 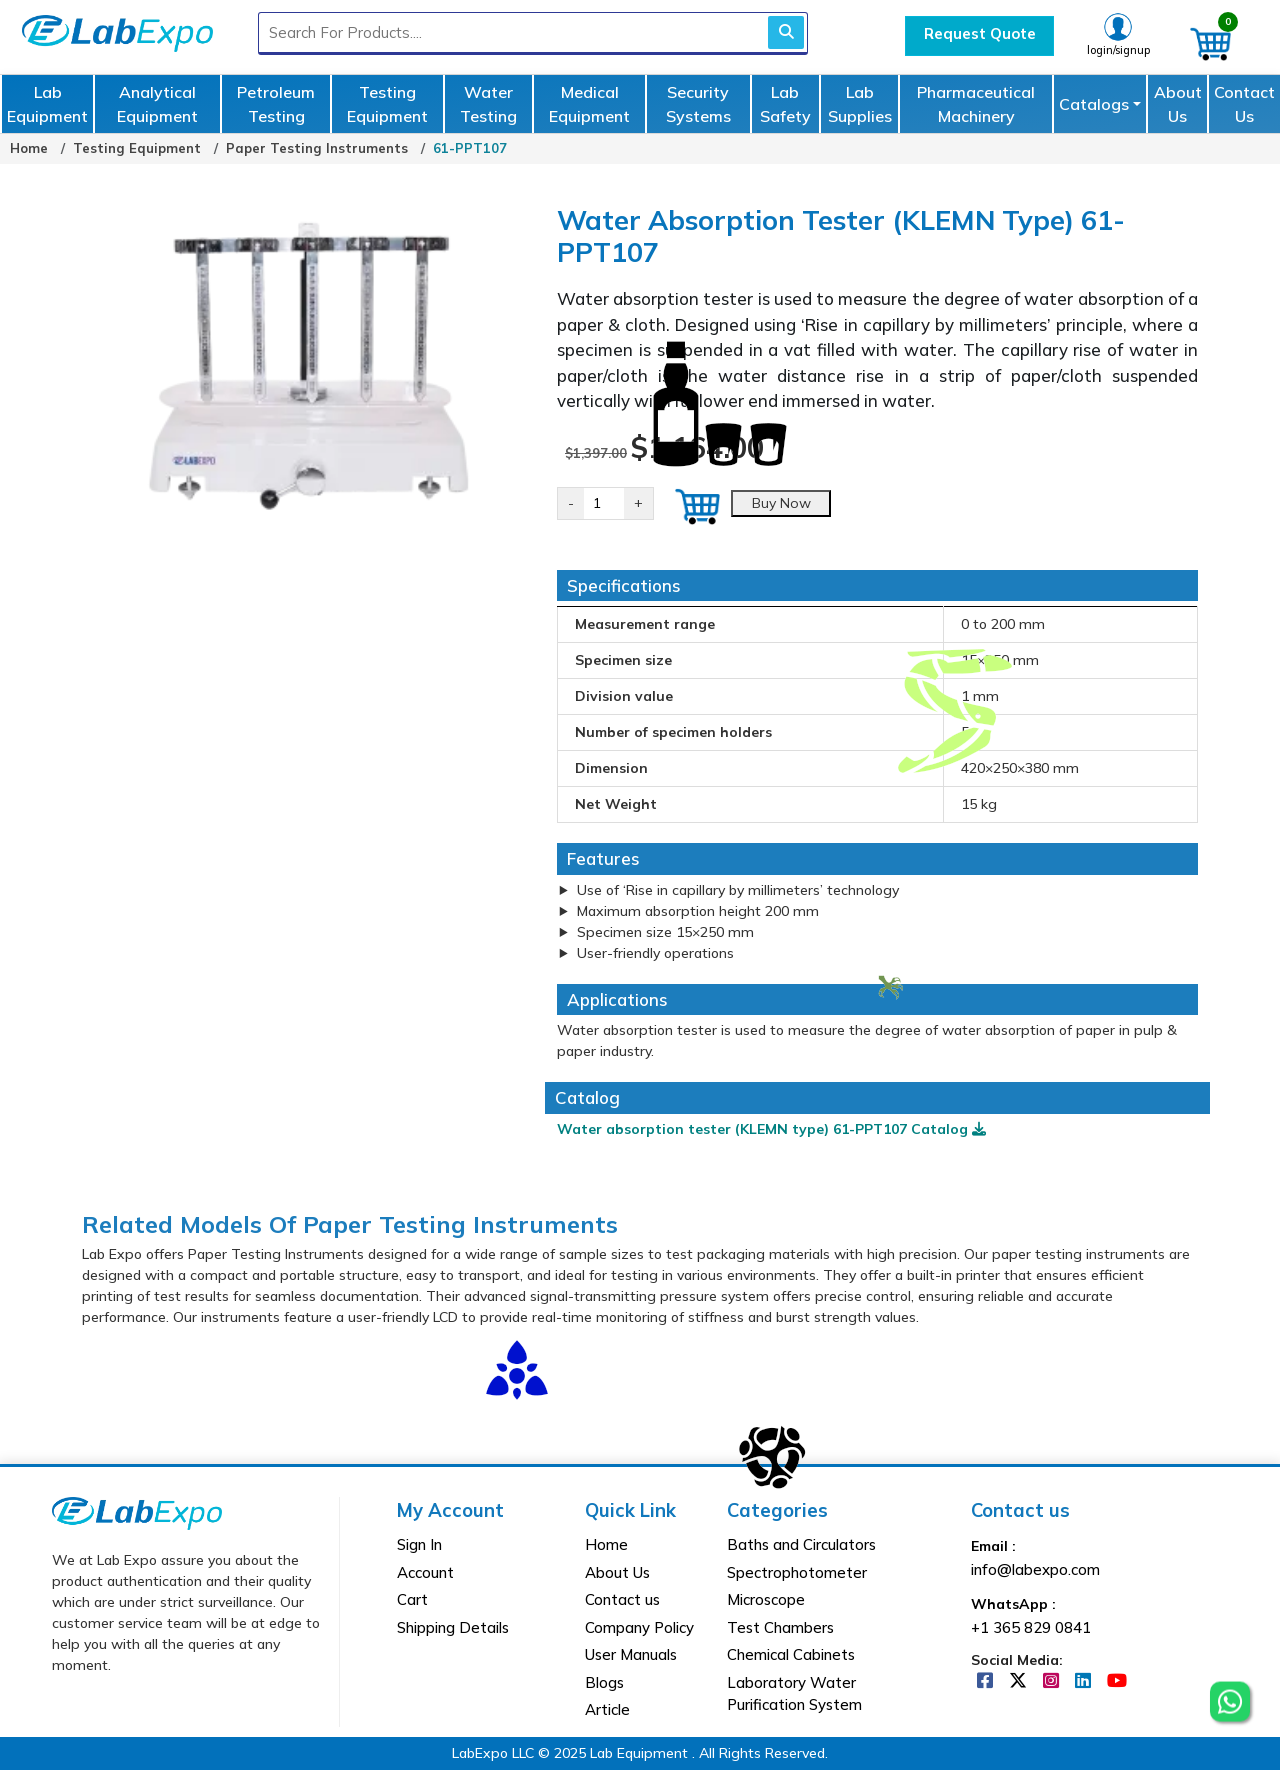 I want to click on select zat'nik'tel weapon in game inventory, so click(x=955, y=711).